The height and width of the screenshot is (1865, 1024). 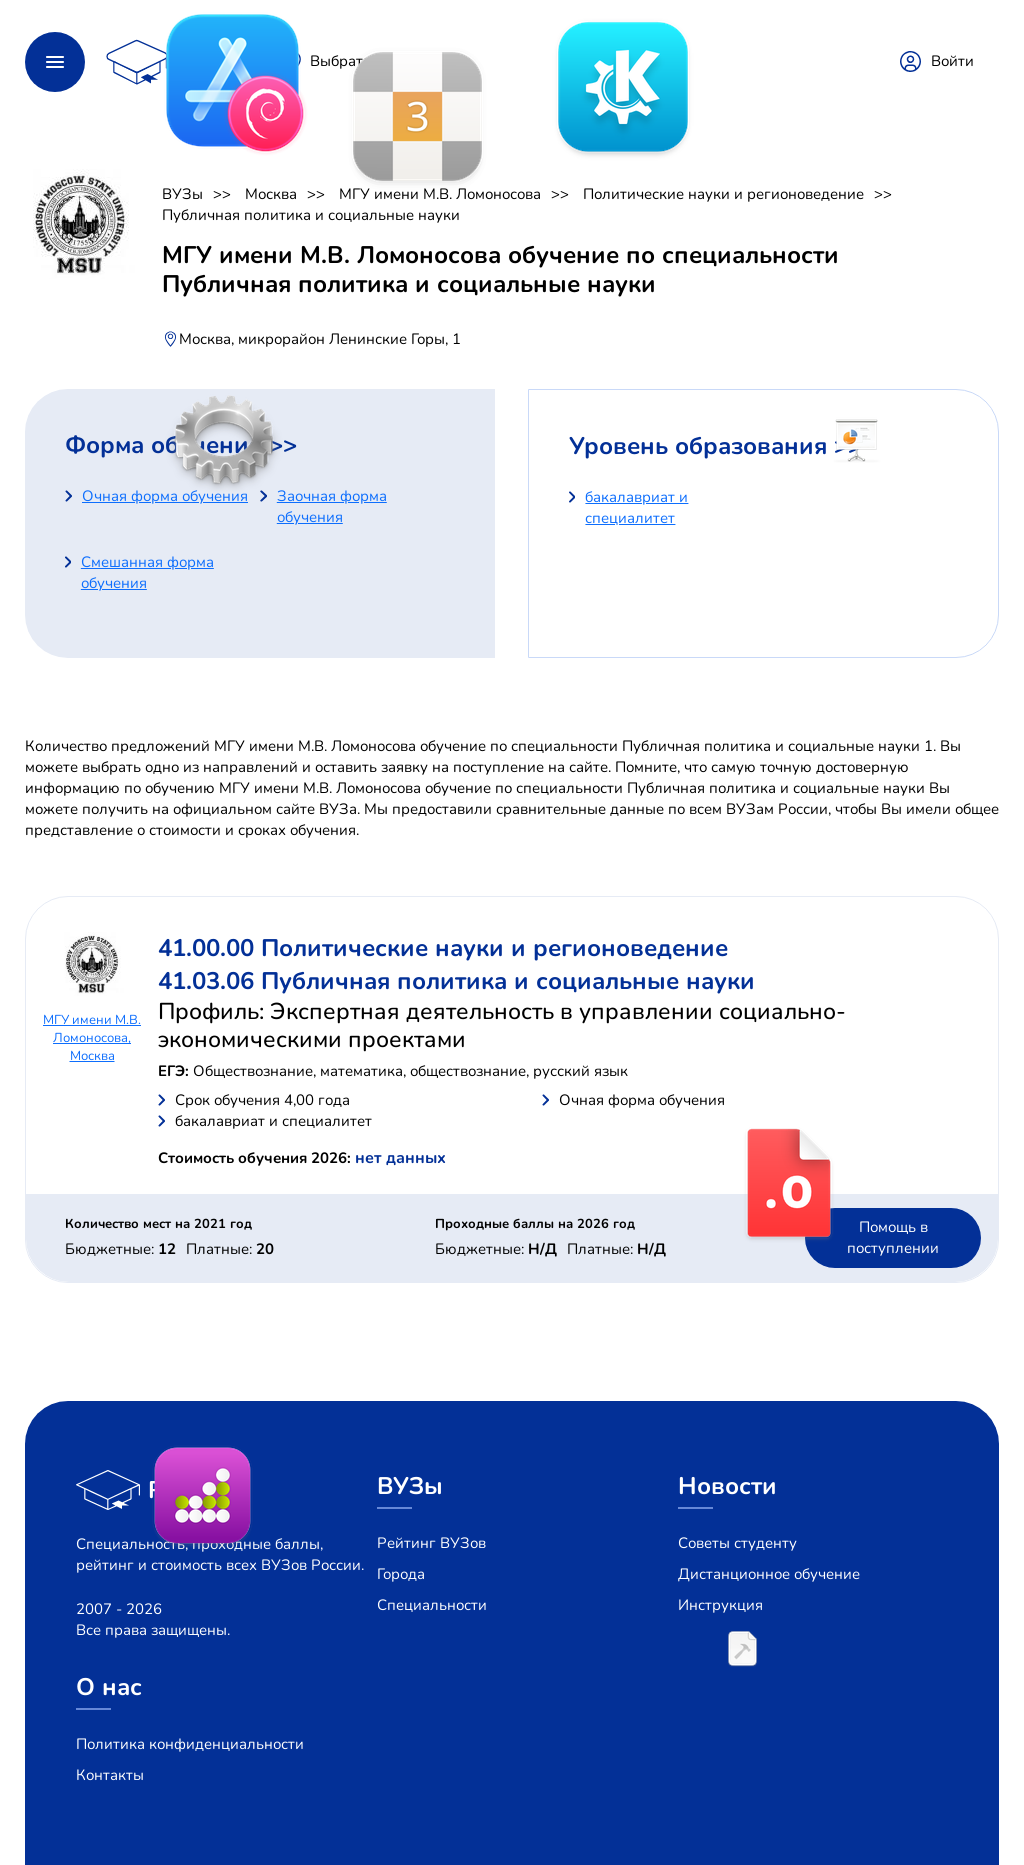 I want to click on open a presentation file, so click(x=856, y=439).